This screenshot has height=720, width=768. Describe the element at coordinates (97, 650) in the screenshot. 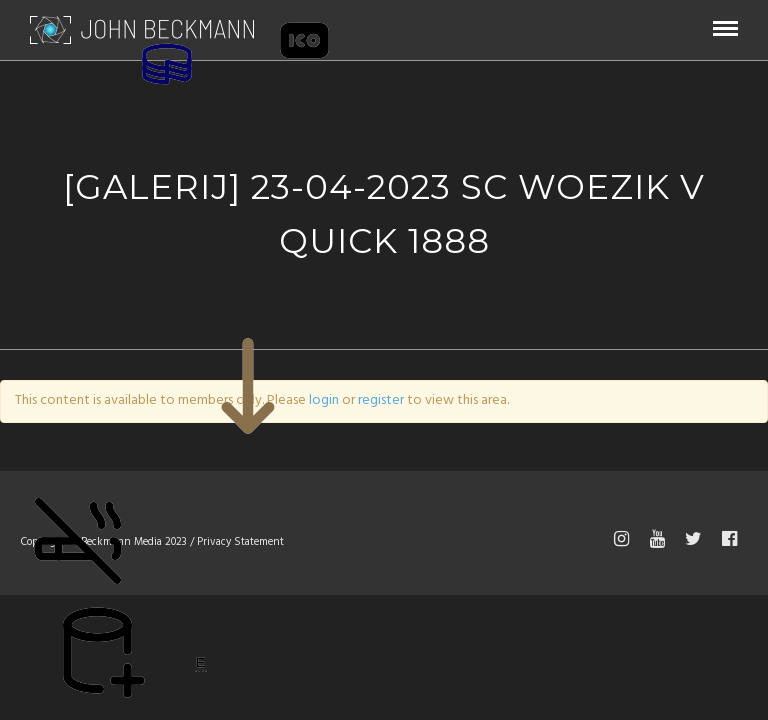

I see `add a new database or storage container` at that location.